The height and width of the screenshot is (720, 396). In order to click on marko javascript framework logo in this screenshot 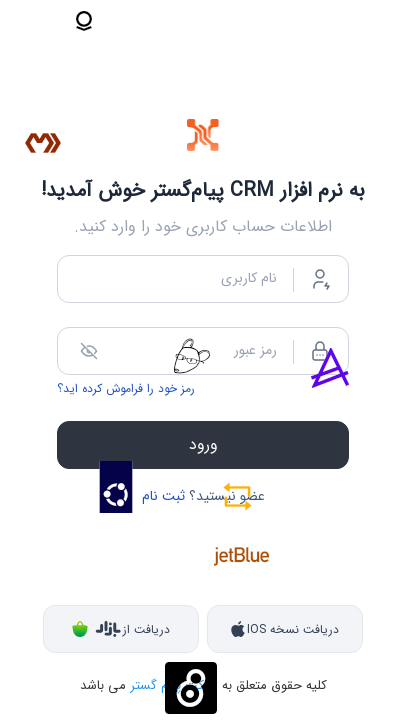, I will do `click(43, 143)`.